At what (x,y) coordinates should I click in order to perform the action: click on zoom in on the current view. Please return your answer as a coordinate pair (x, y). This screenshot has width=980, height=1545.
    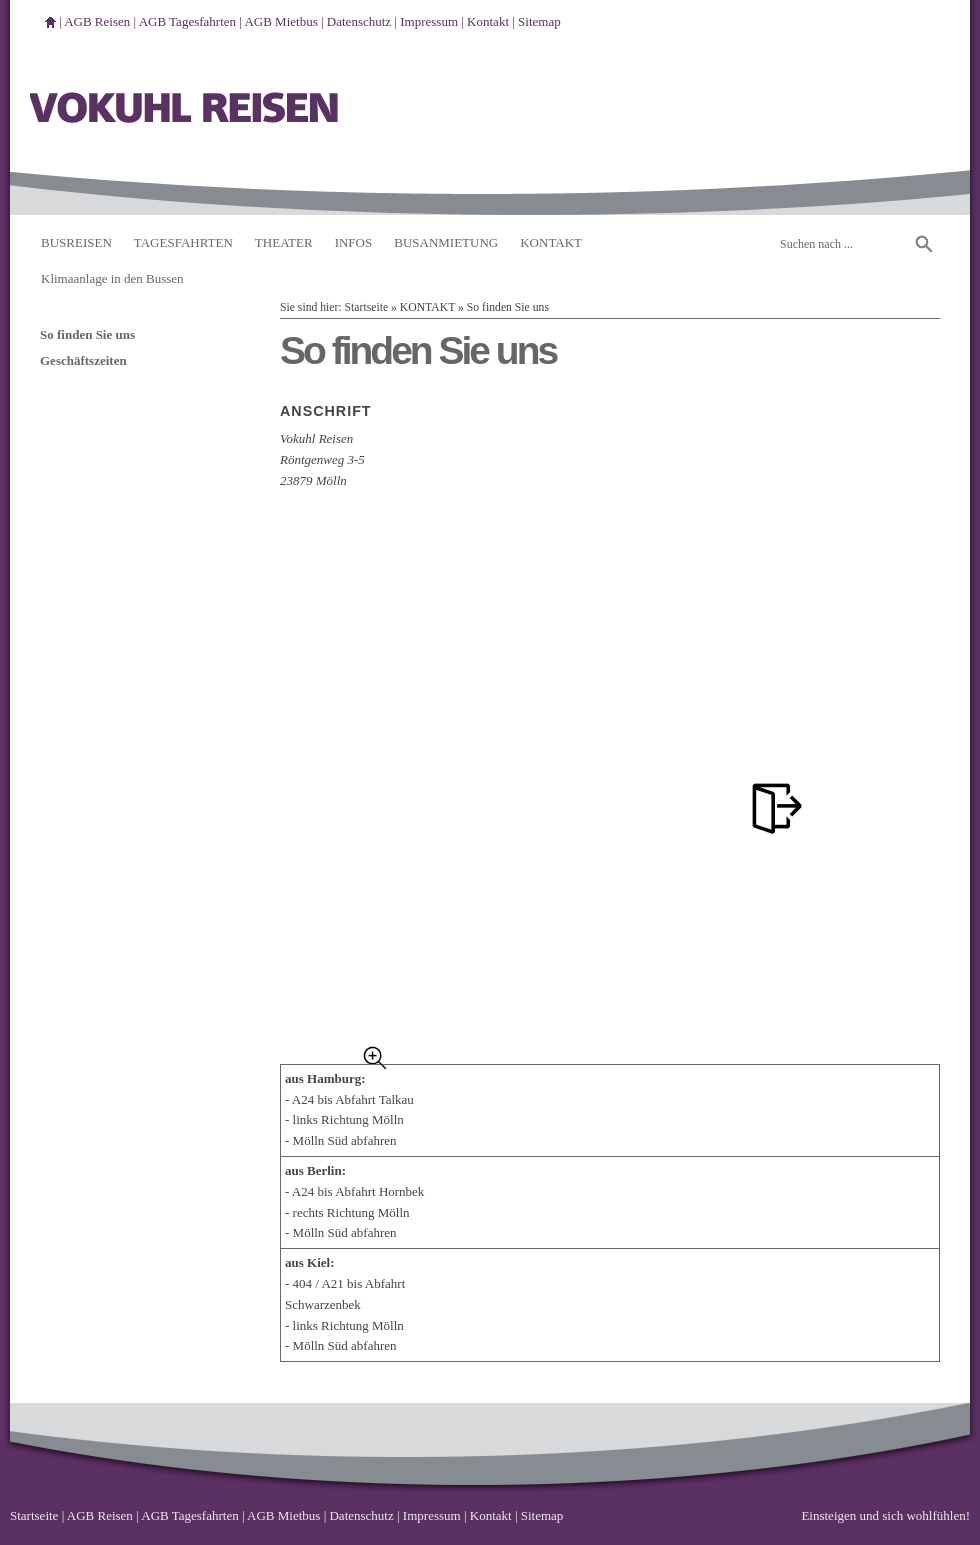
    Looking at the image, I should click on (375, 1058).